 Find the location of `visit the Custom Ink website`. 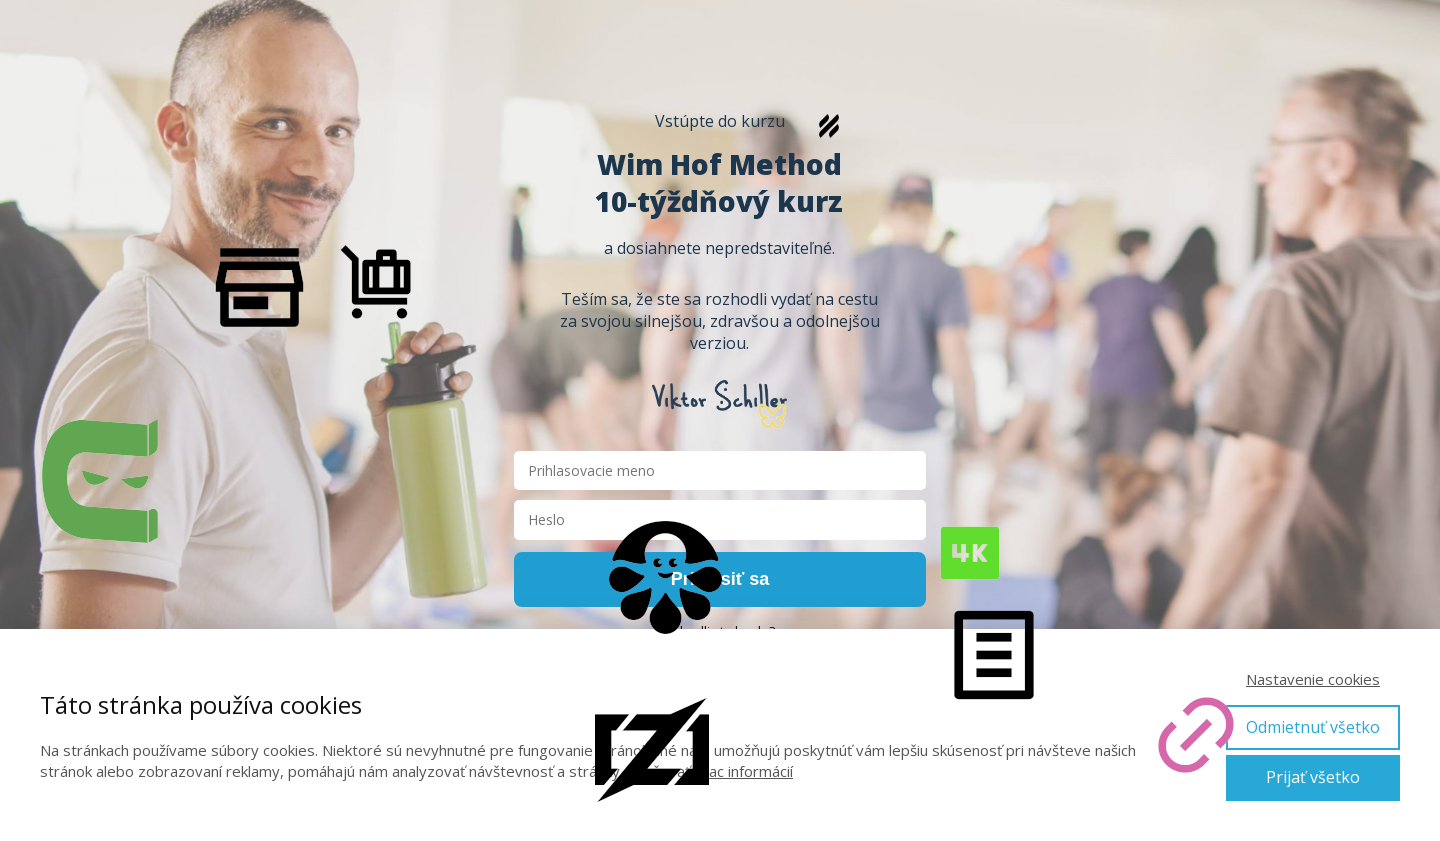

visit the Custom Ink website is located at coordinates (665, 577).